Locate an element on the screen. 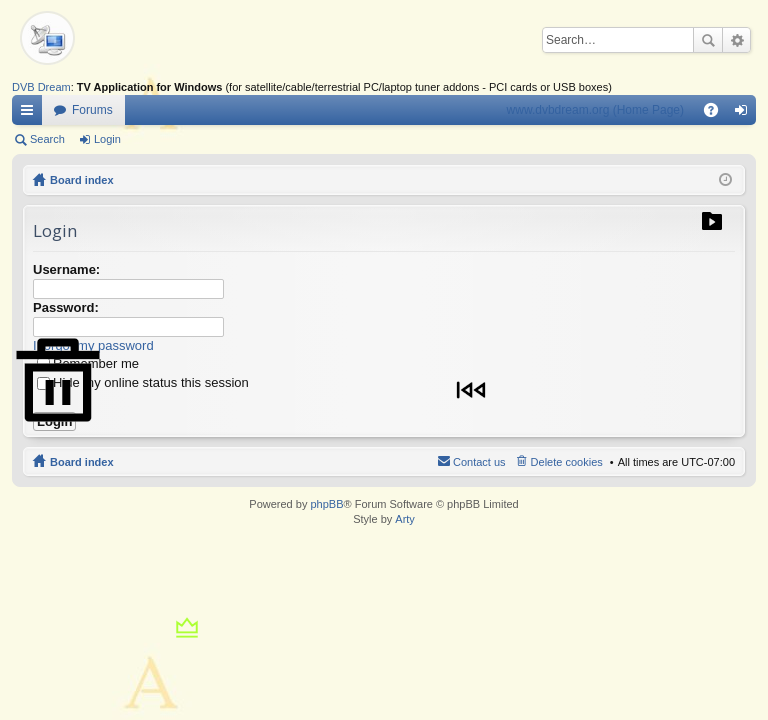 This screenshot has height=720, width=768. open video folder is located at coordinates (712, 221).